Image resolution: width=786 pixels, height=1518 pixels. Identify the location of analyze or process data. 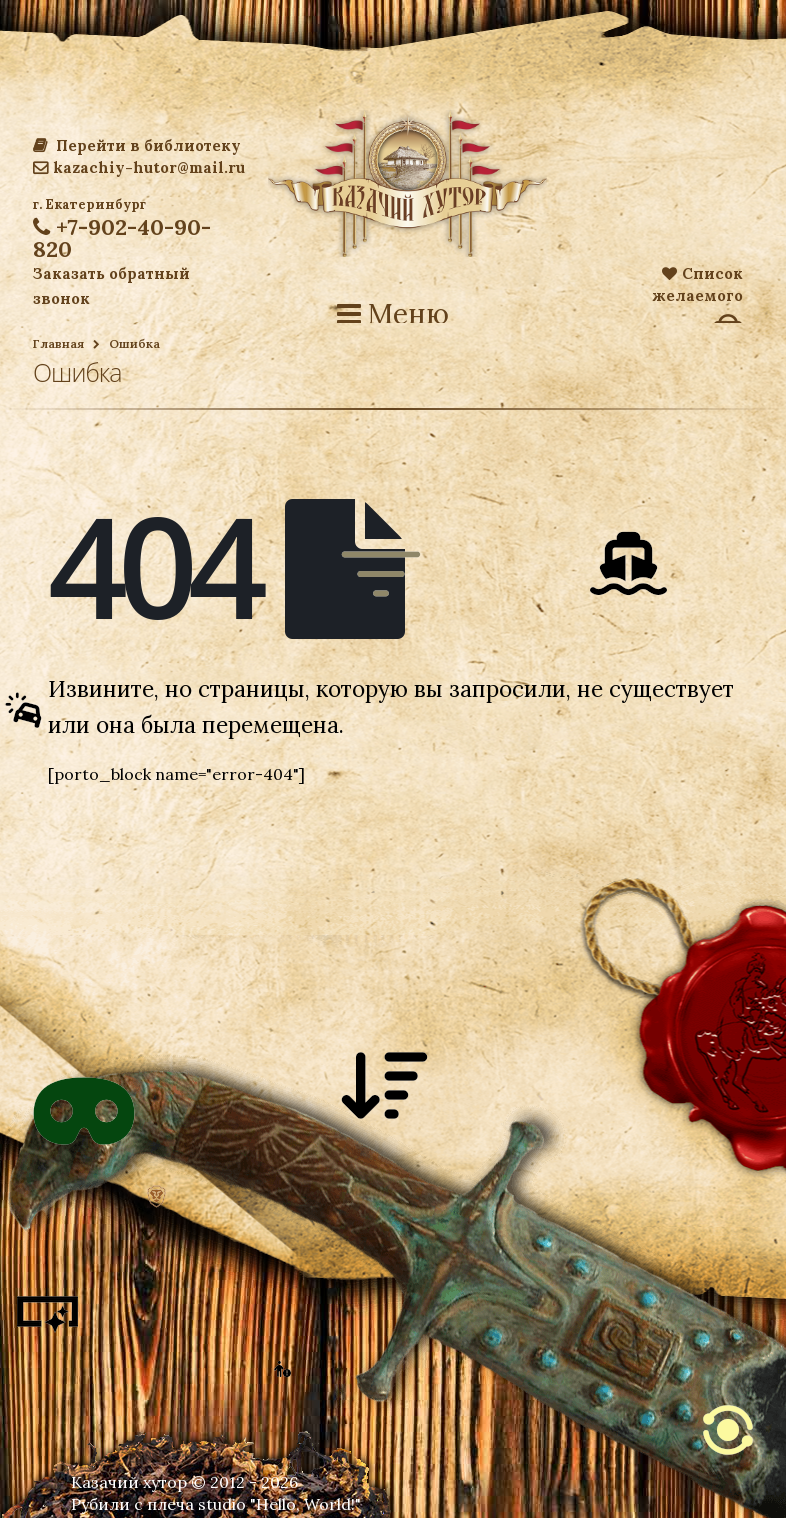
(728, 1430).